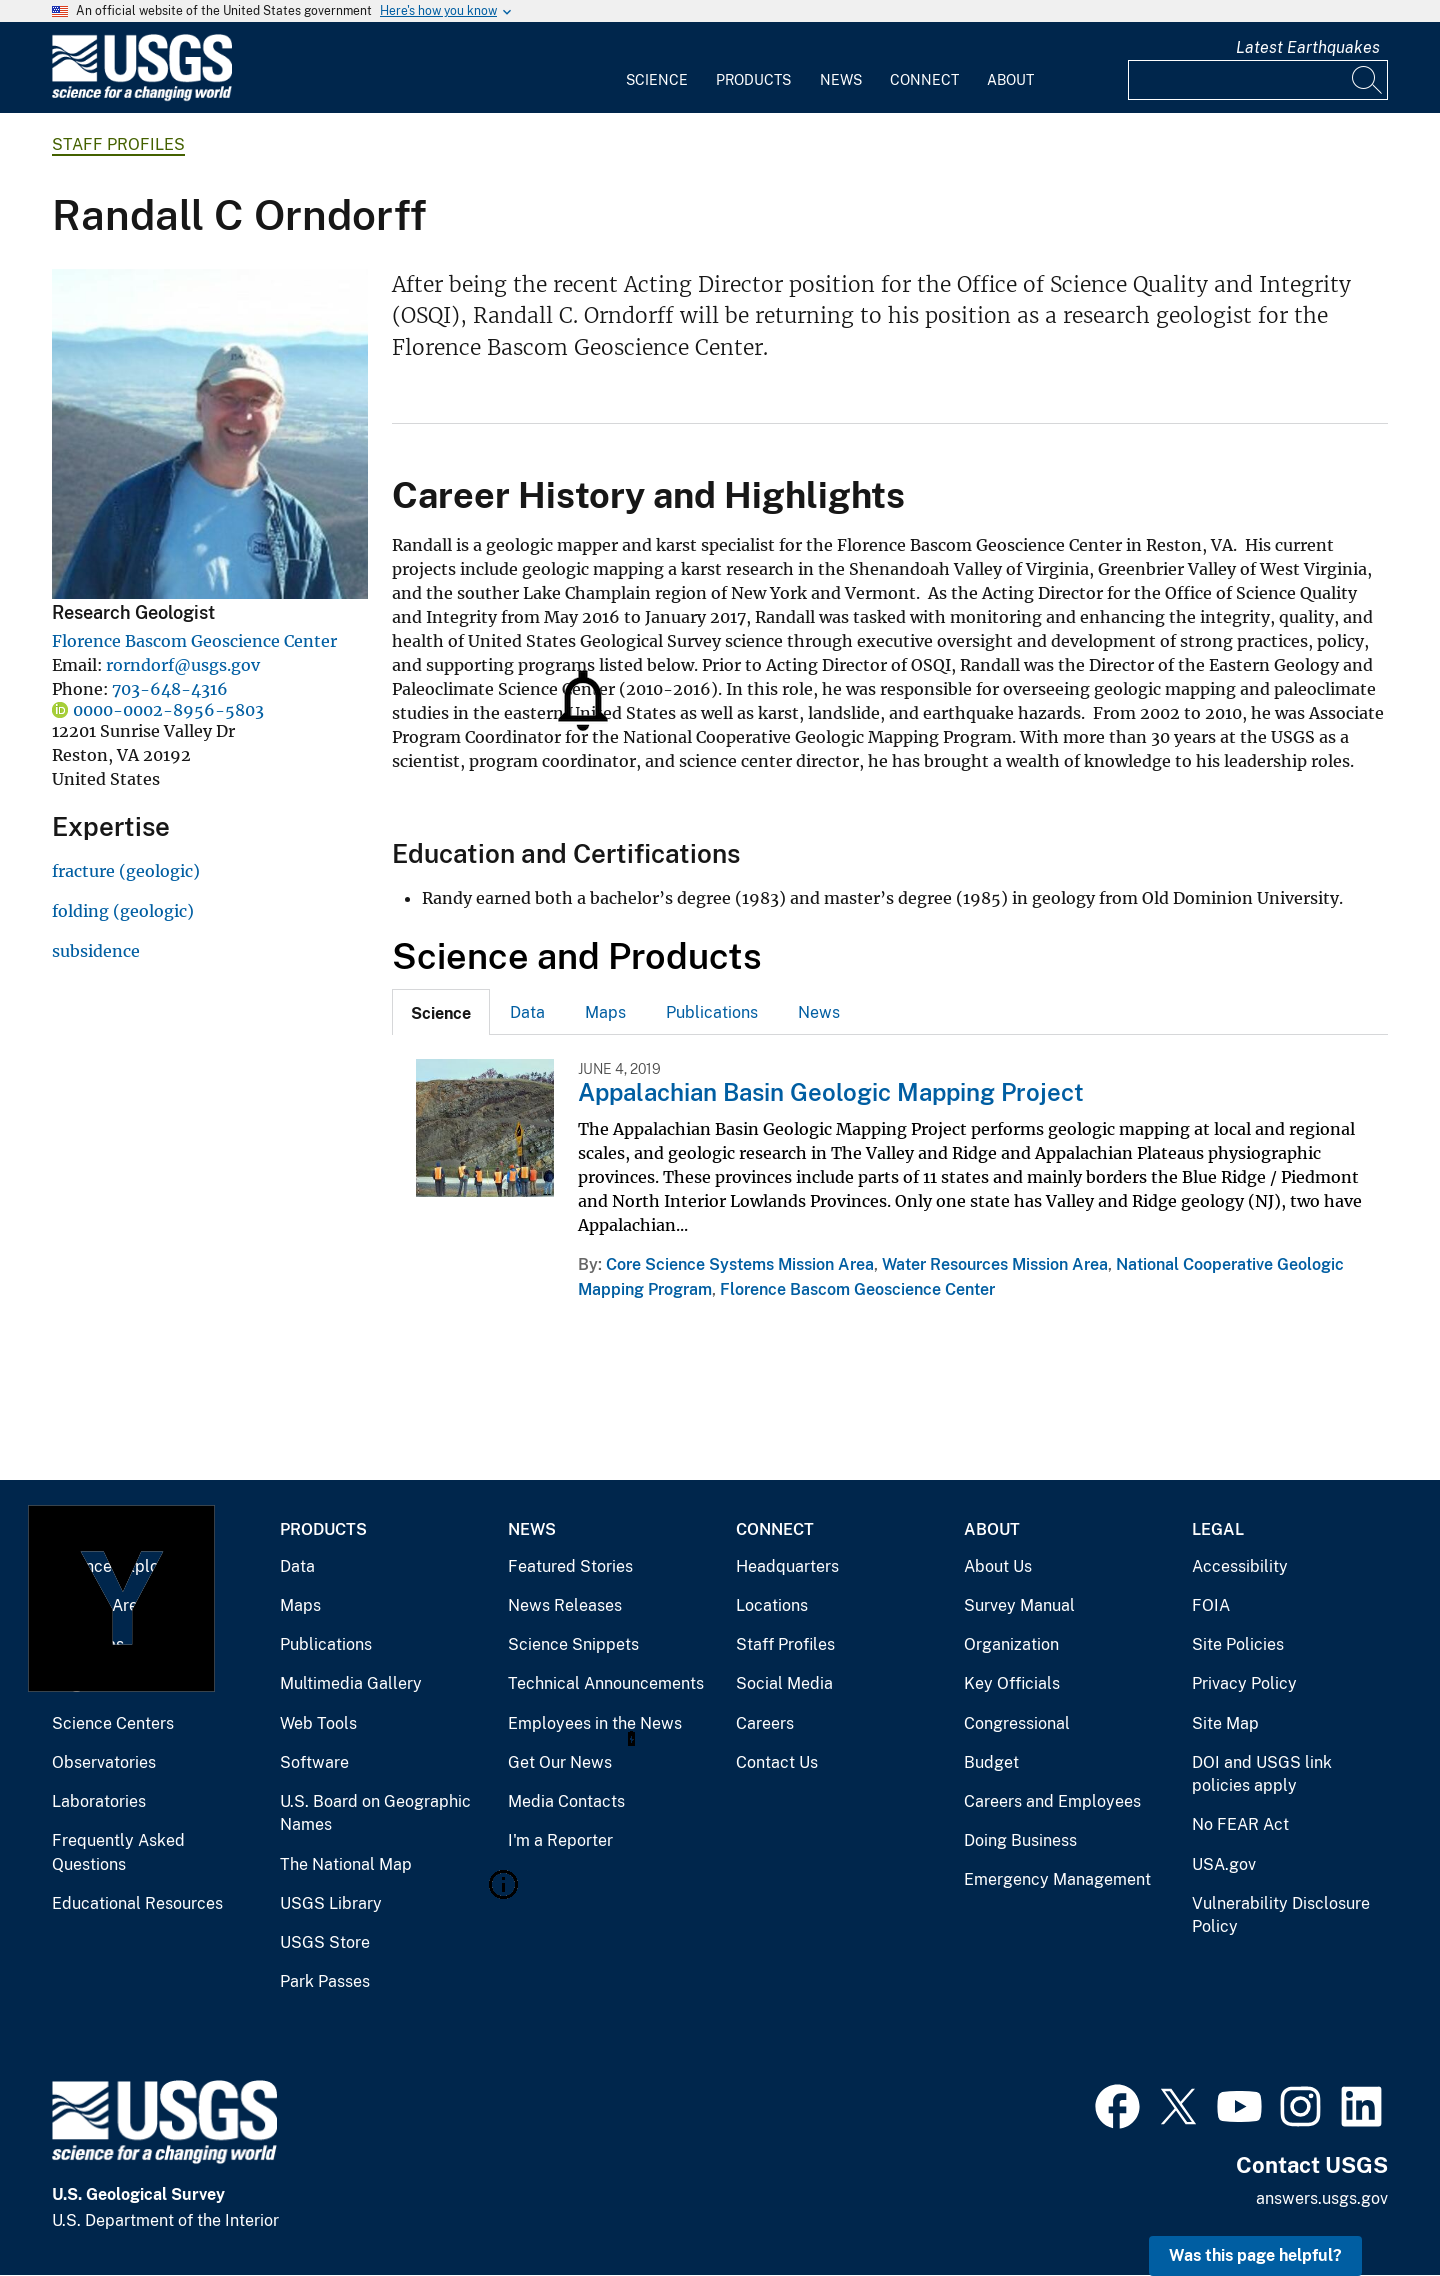 The image size is (1440, 2276). I want to click on view notifications, so click(583, 700).